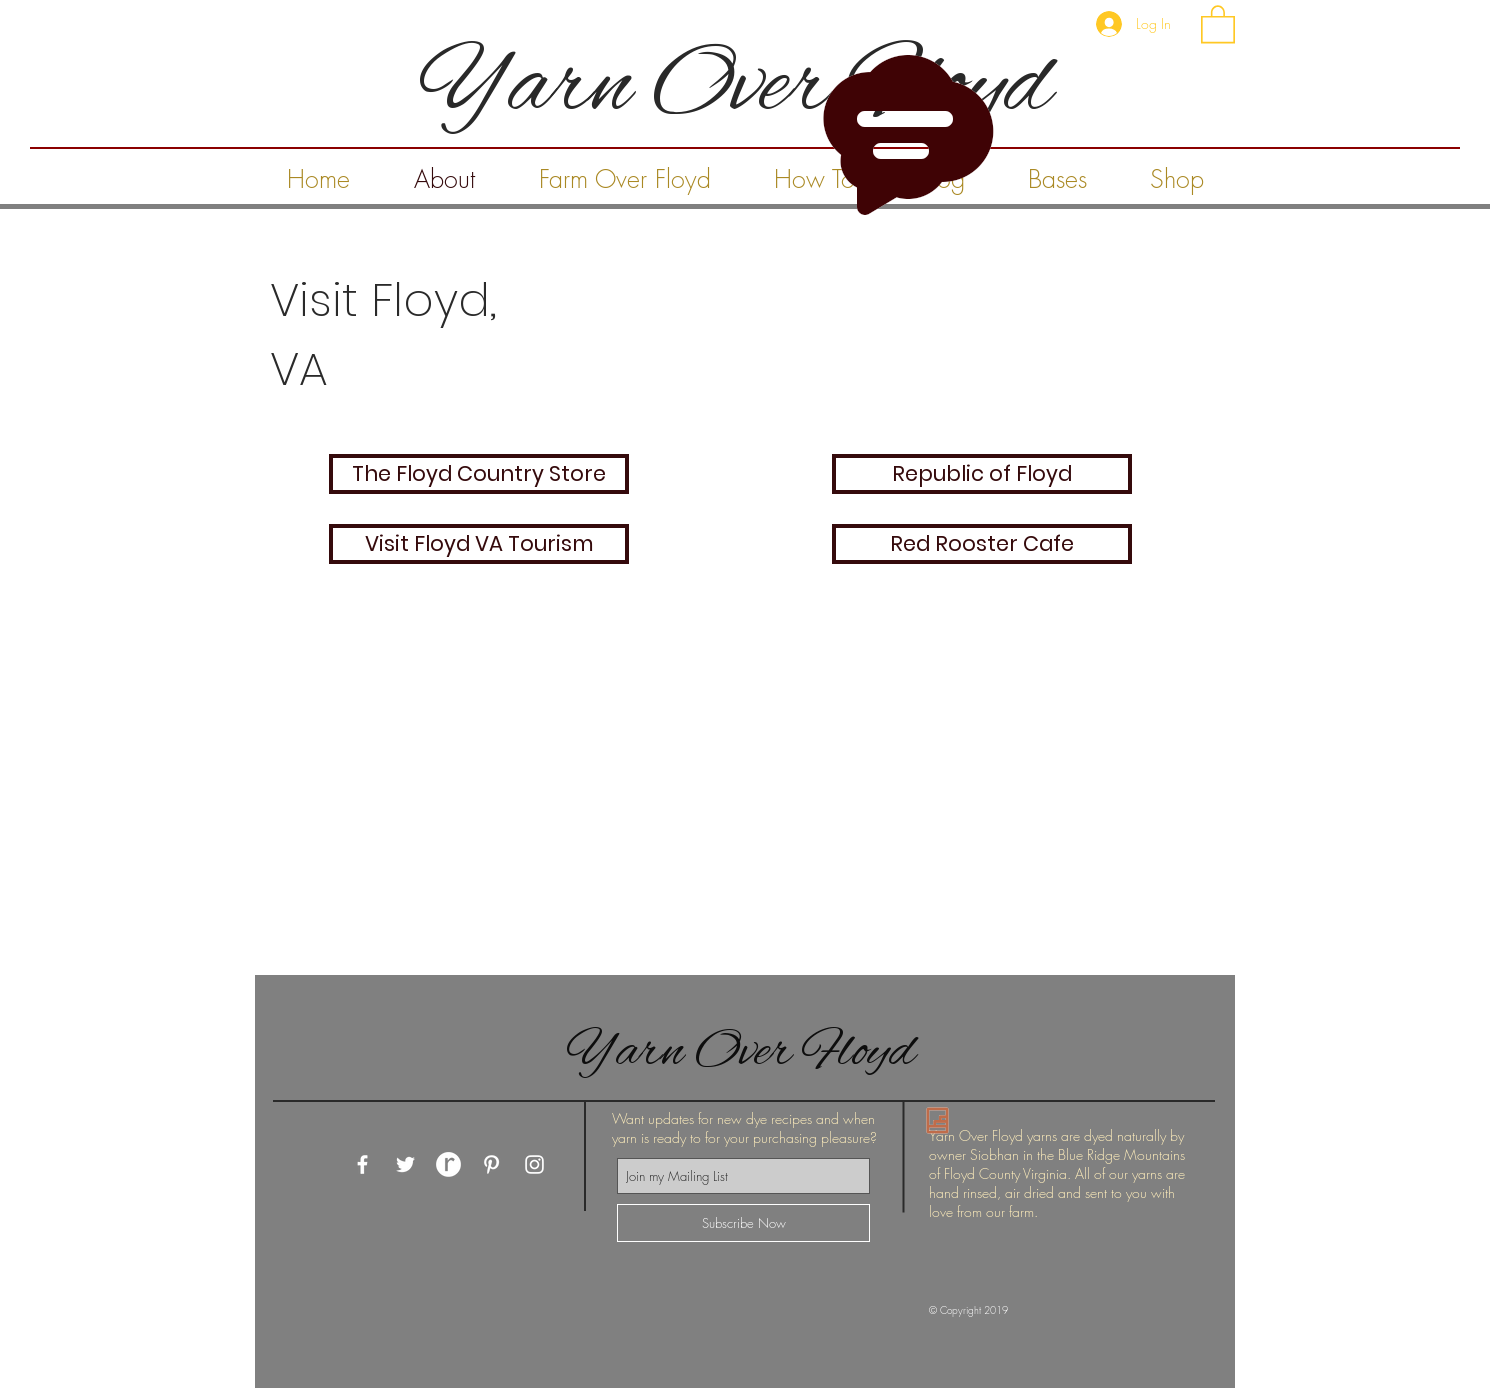 This screenshot has height=1388, width=1490. I want to click on open chat or messaging, so click(905, 135).